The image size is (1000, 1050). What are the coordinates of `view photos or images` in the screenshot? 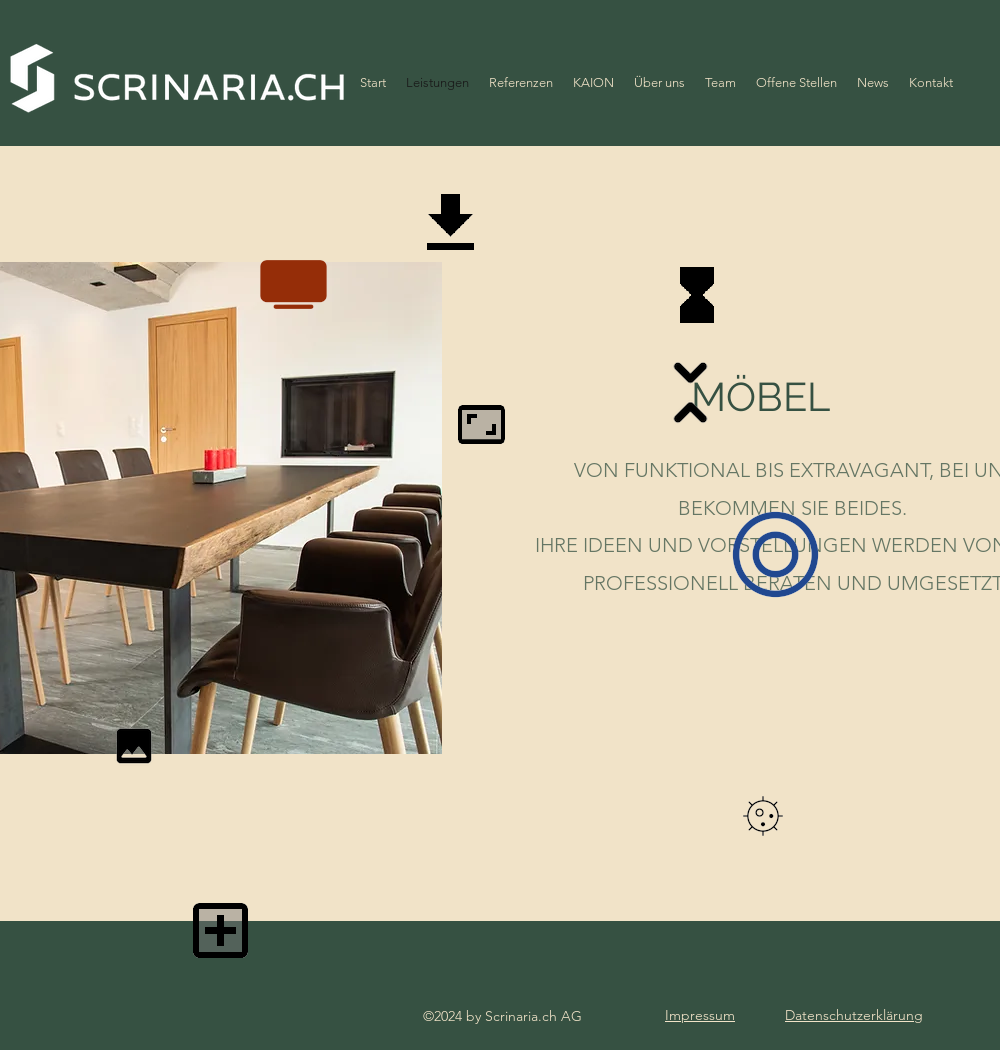 It's located at (134, 746).